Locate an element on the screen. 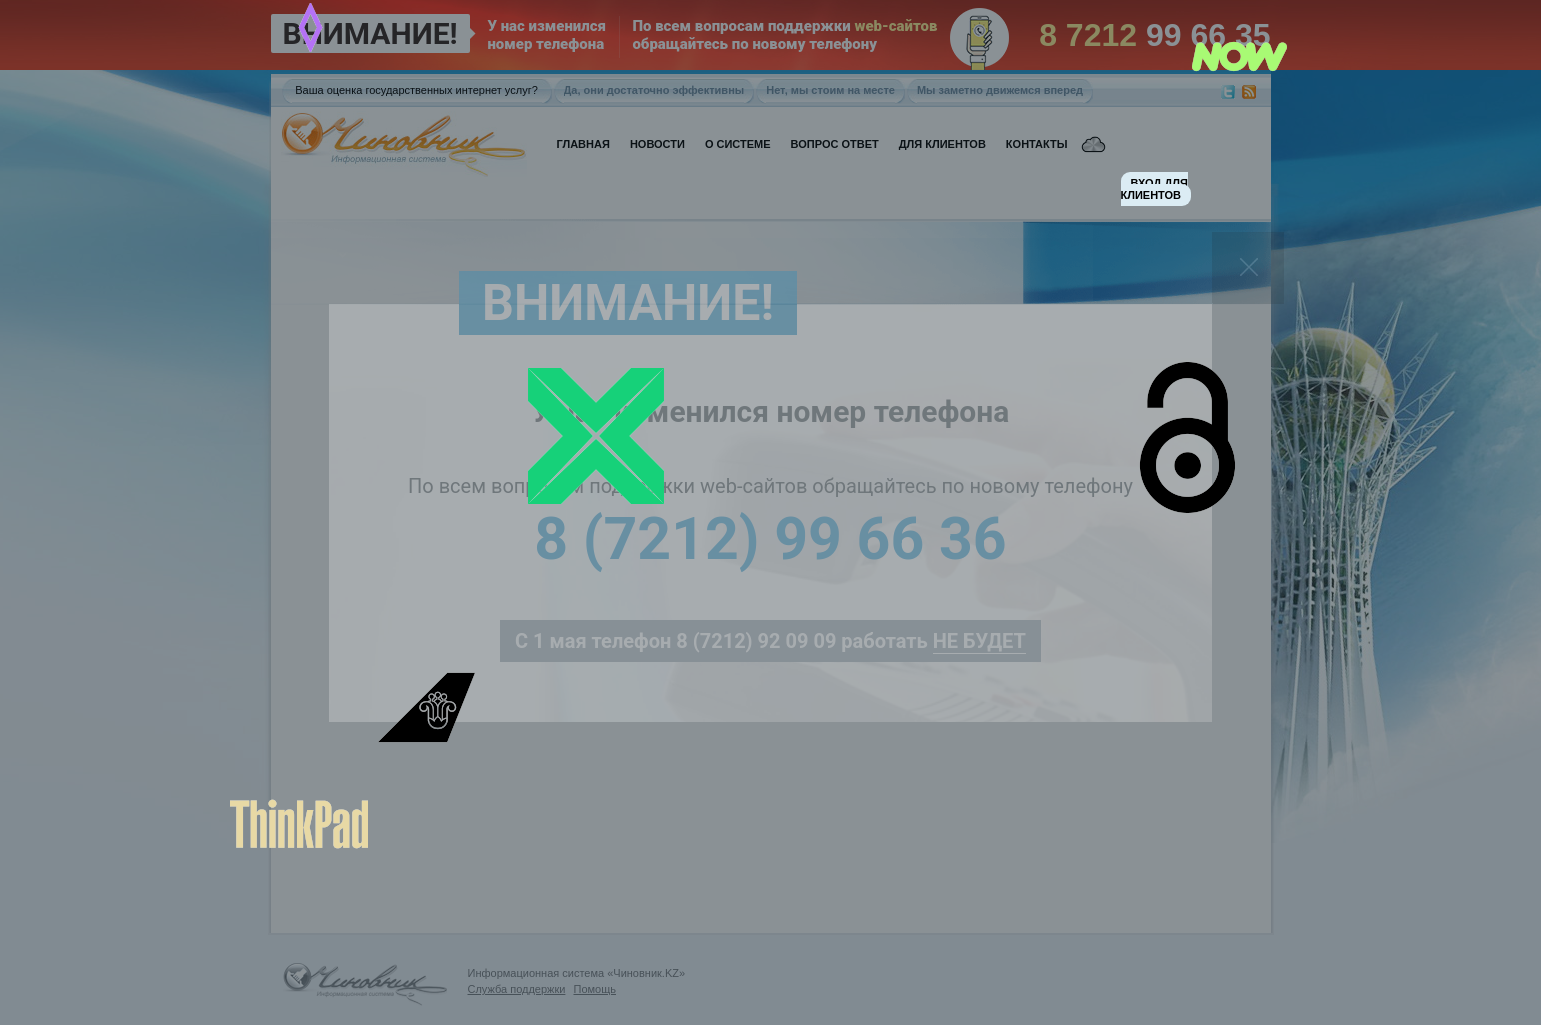 The image size is (1541, 1025). open the NOW streaming app is located at coordinates (1239, 56).